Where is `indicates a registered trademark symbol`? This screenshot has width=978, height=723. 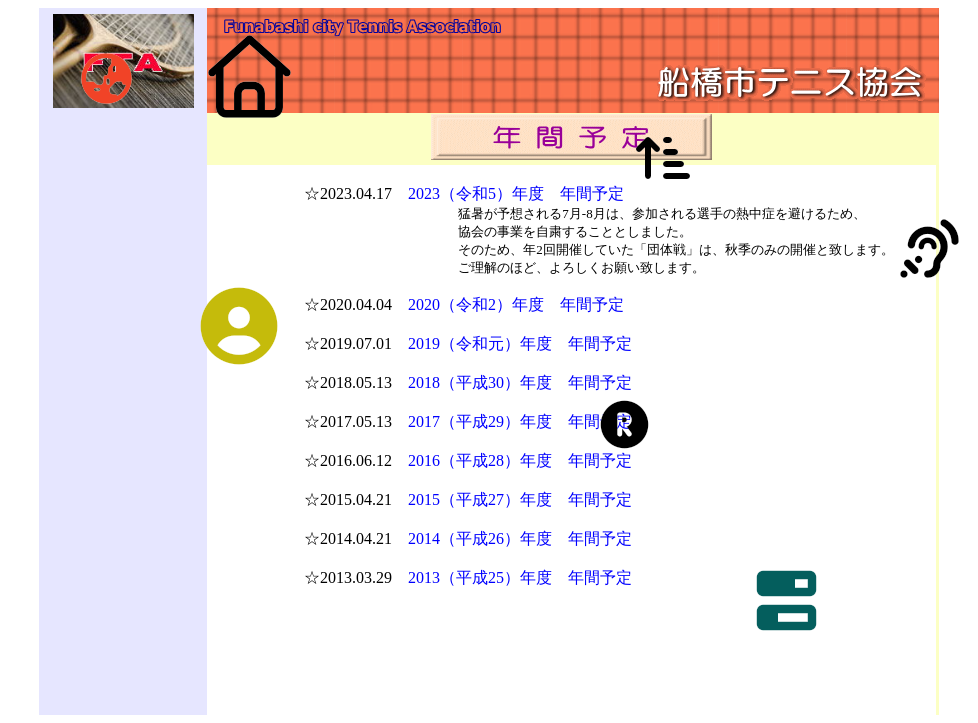 indicates a registered trademark symbol is located at coordinates (624, 424).